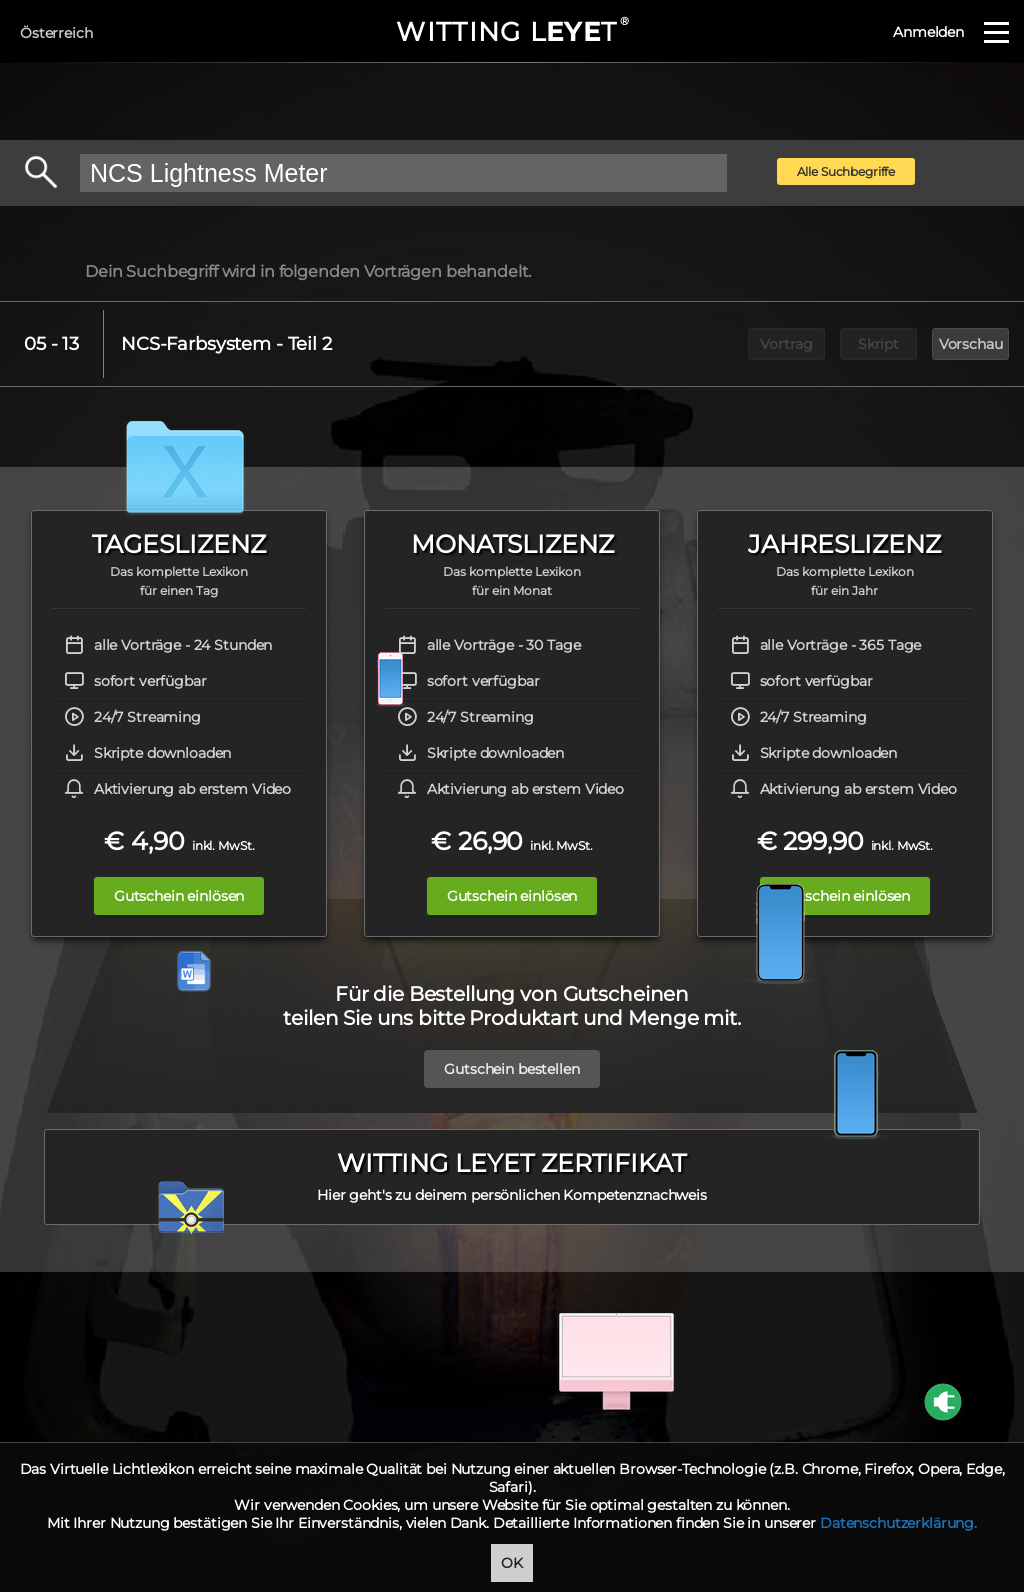 Image resolution: width=1024 pixels, height=1592 pixels. Describe the element at coordinates (856, 1095) in the screenshot. I see `iPhone 11 or 12 device icon` at that location.